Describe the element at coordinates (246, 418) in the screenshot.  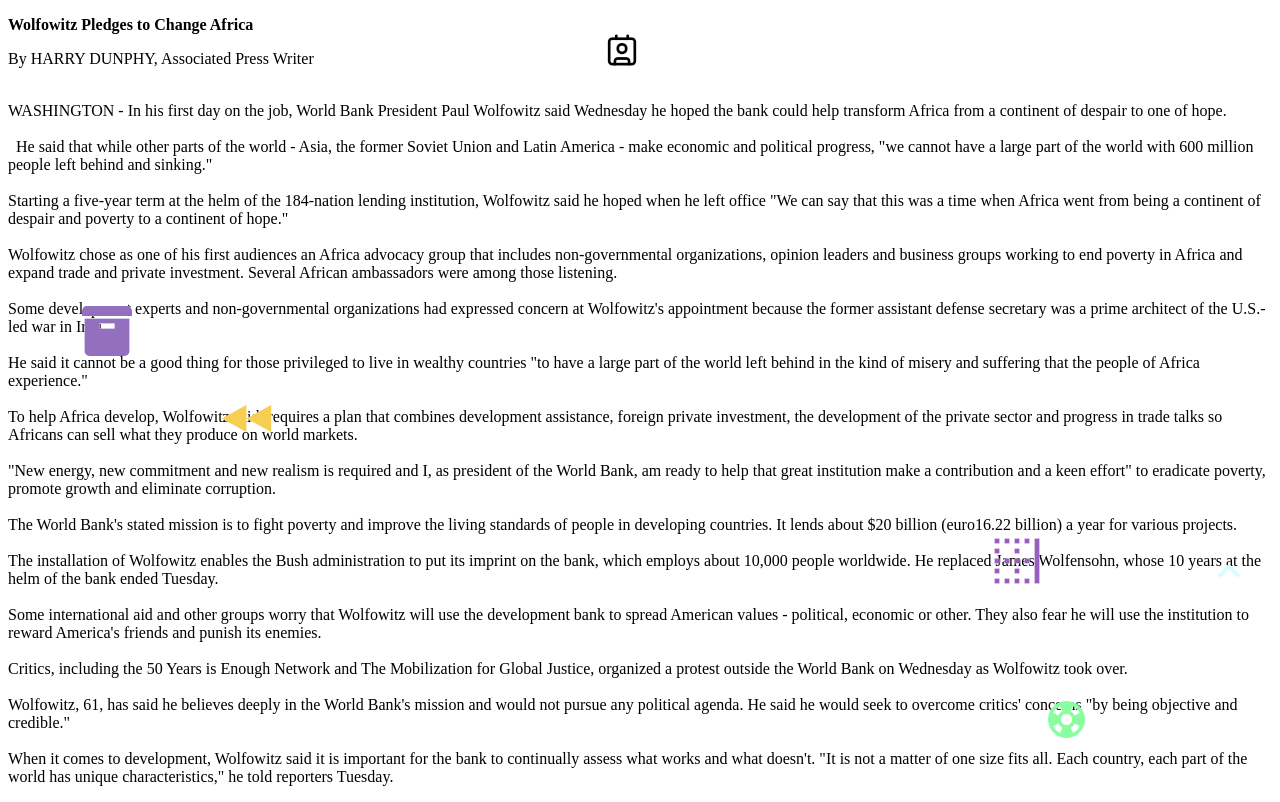
I see `skip to previous track` at that location.